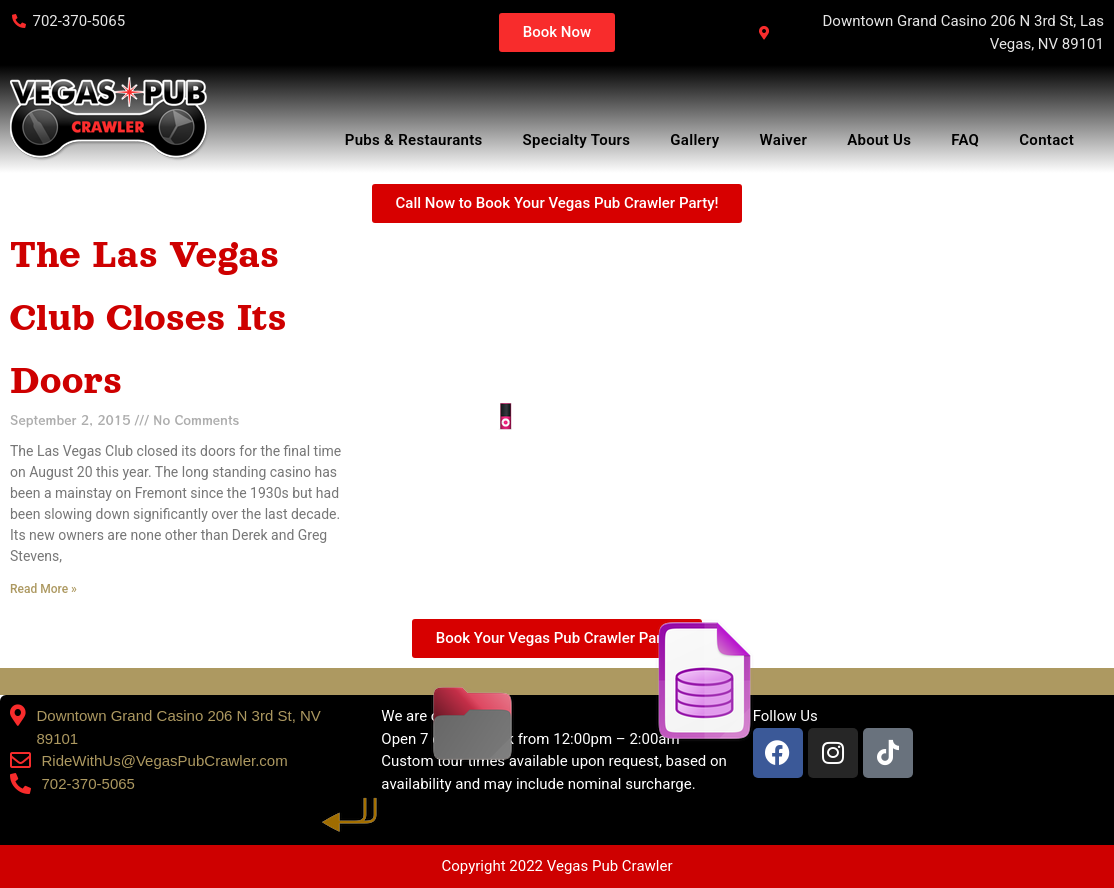  What do you see at coordinates (348, 814) in the screenshot?
I see `reply to all recipients in an email thread` at bounding box center [348, 814].